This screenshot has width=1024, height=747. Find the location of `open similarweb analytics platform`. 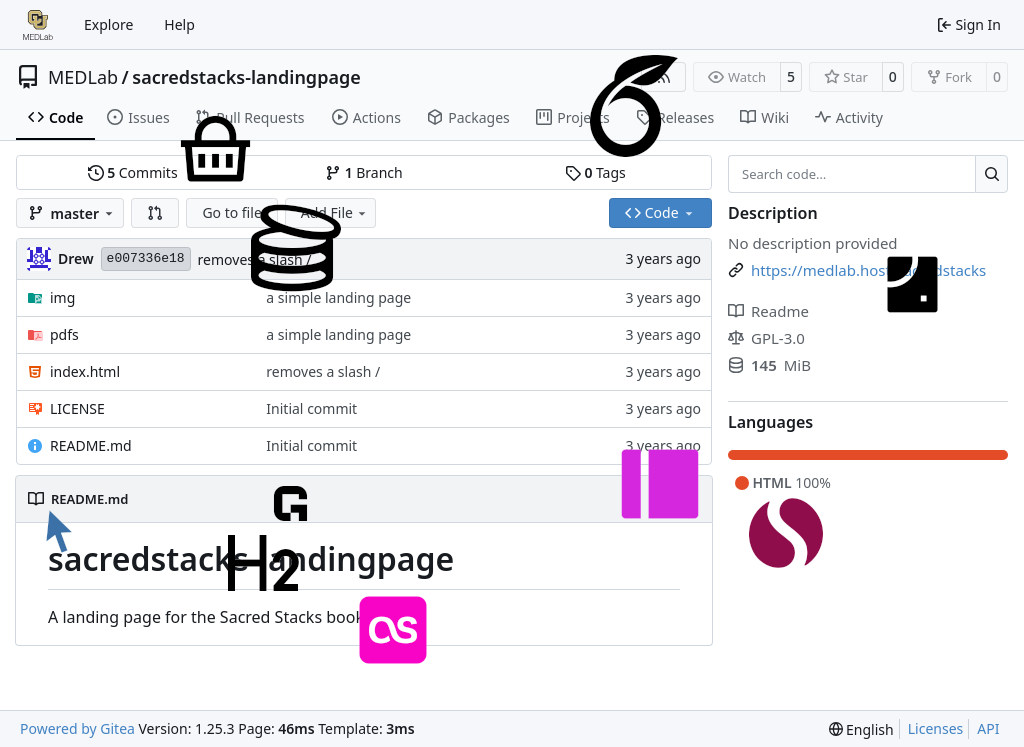

open similarweb analytics platform is located at coordinates (786, 533).